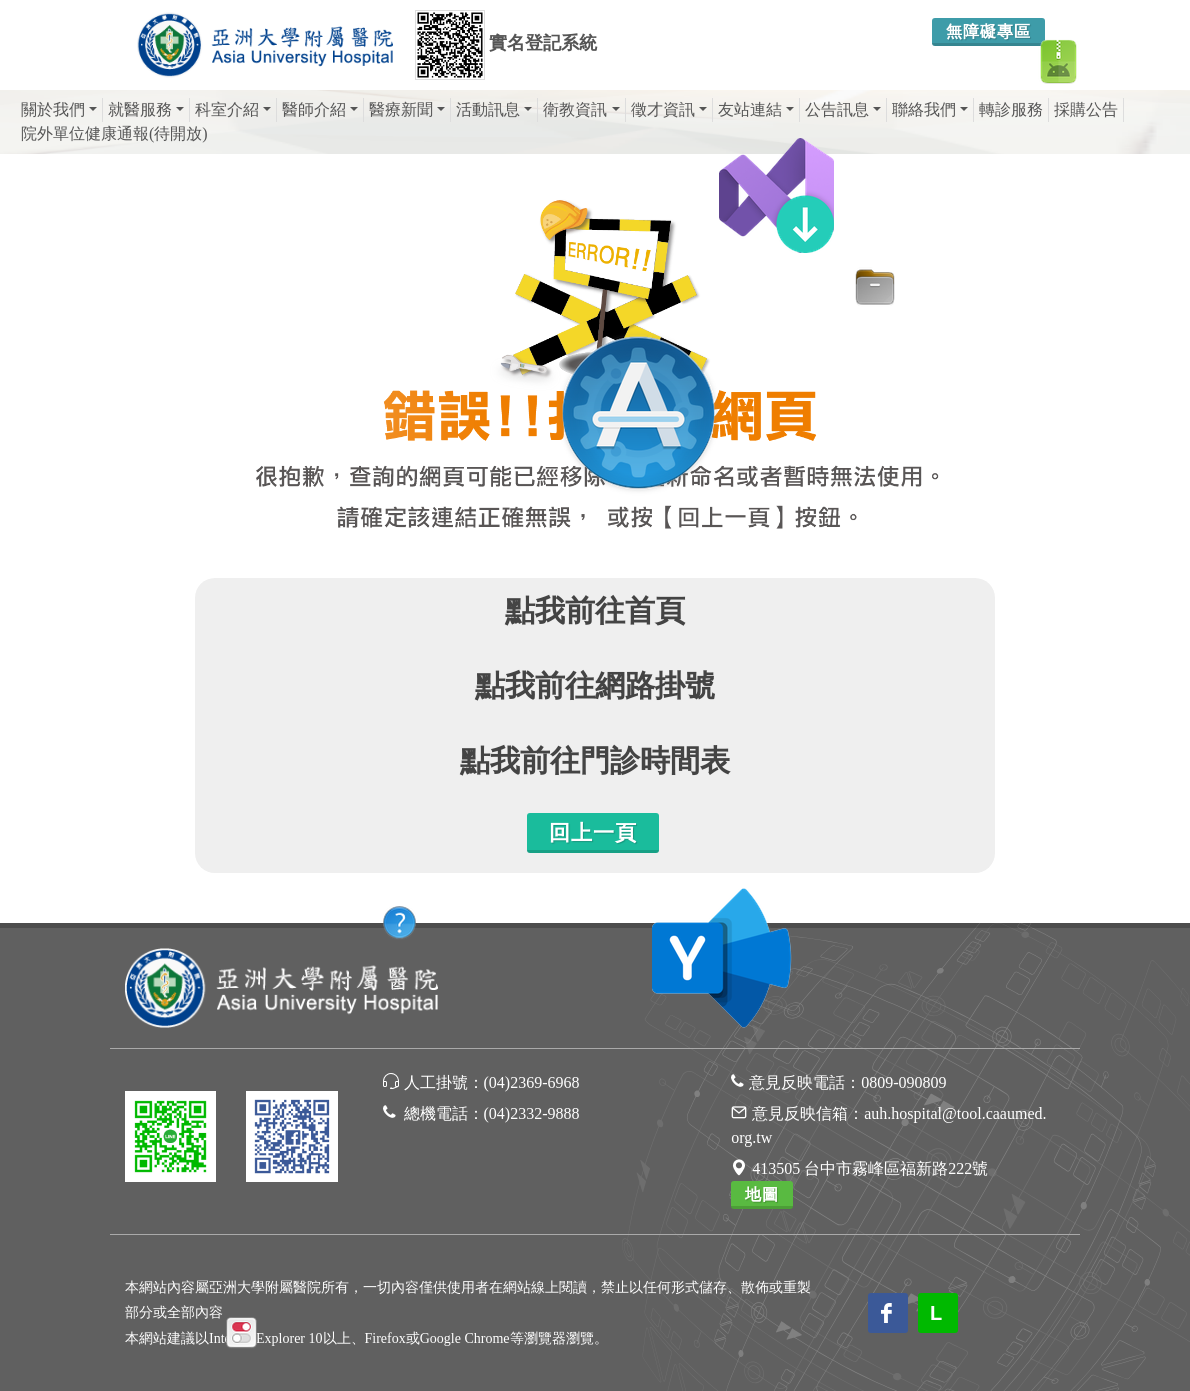 This screenshot has width=1190, height=1391. What do you see at coordinates (776, 195) in the screenshot?
I see `open visual studio installer` at bounding box center [776, 195].